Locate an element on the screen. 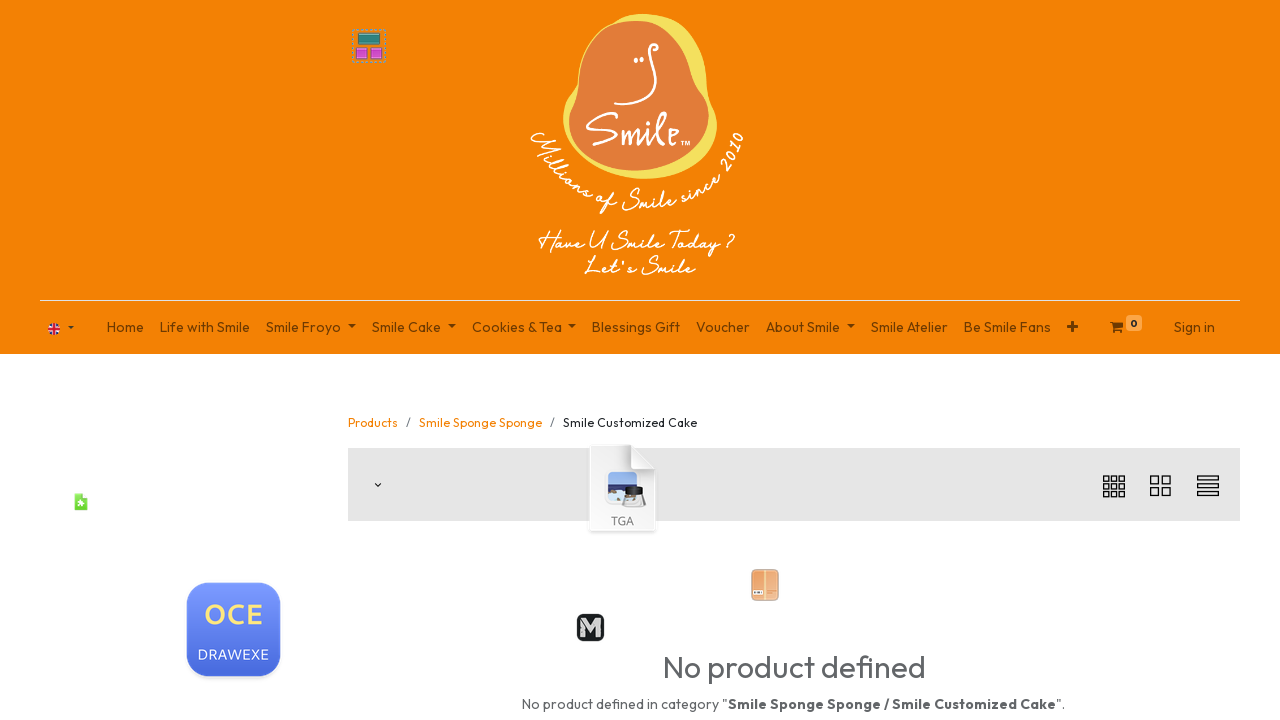 The width and height of the screenshot is (1280, 720). select all items in the current view is located at coordinates (369, 46).